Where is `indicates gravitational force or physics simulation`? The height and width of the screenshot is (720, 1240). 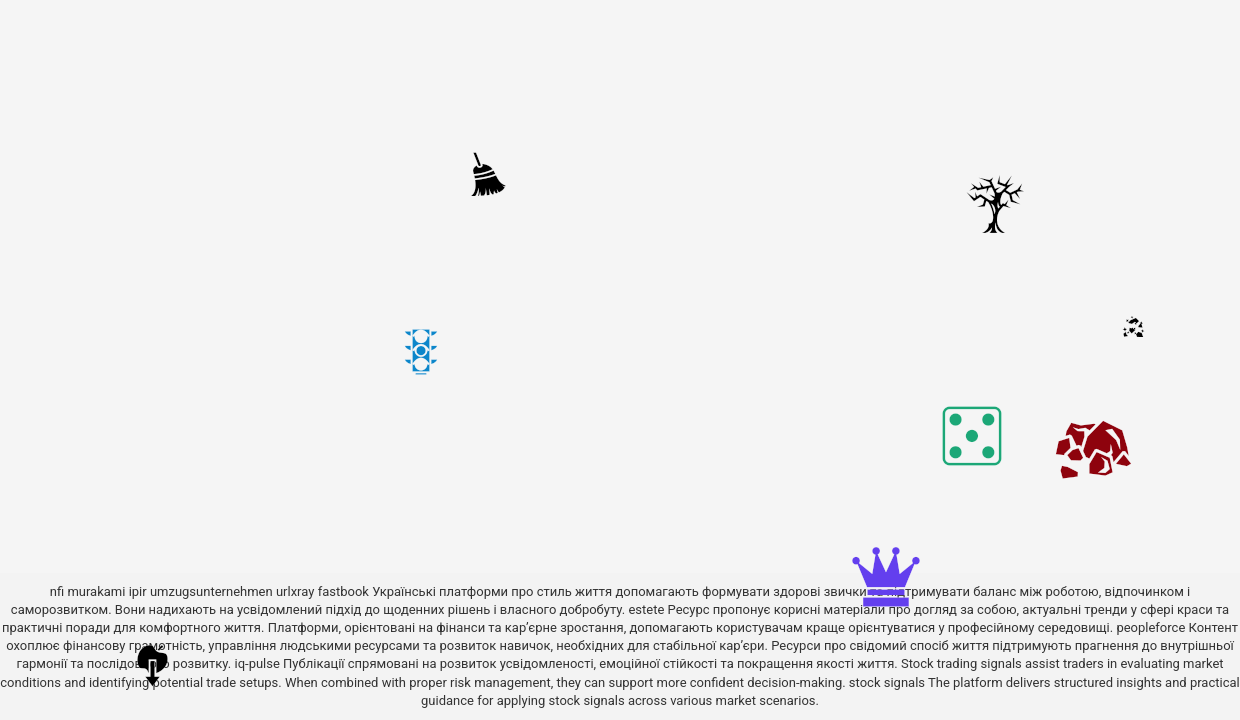 indicates gravitational force or physics simulation is located at coordinates (152, 665).